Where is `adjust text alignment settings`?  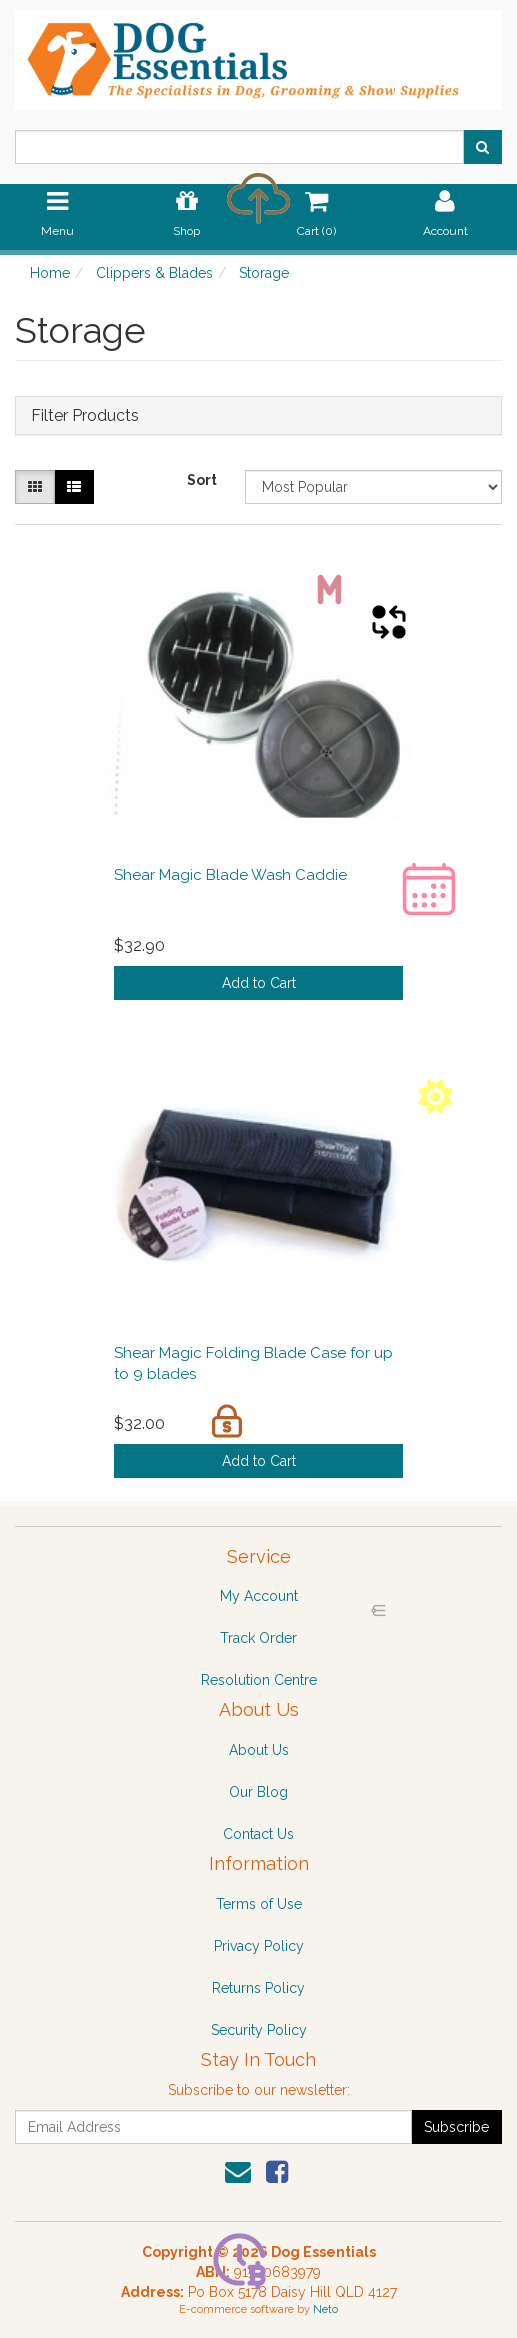
adjust text alignment settings is located at coordinates (378, 1610).